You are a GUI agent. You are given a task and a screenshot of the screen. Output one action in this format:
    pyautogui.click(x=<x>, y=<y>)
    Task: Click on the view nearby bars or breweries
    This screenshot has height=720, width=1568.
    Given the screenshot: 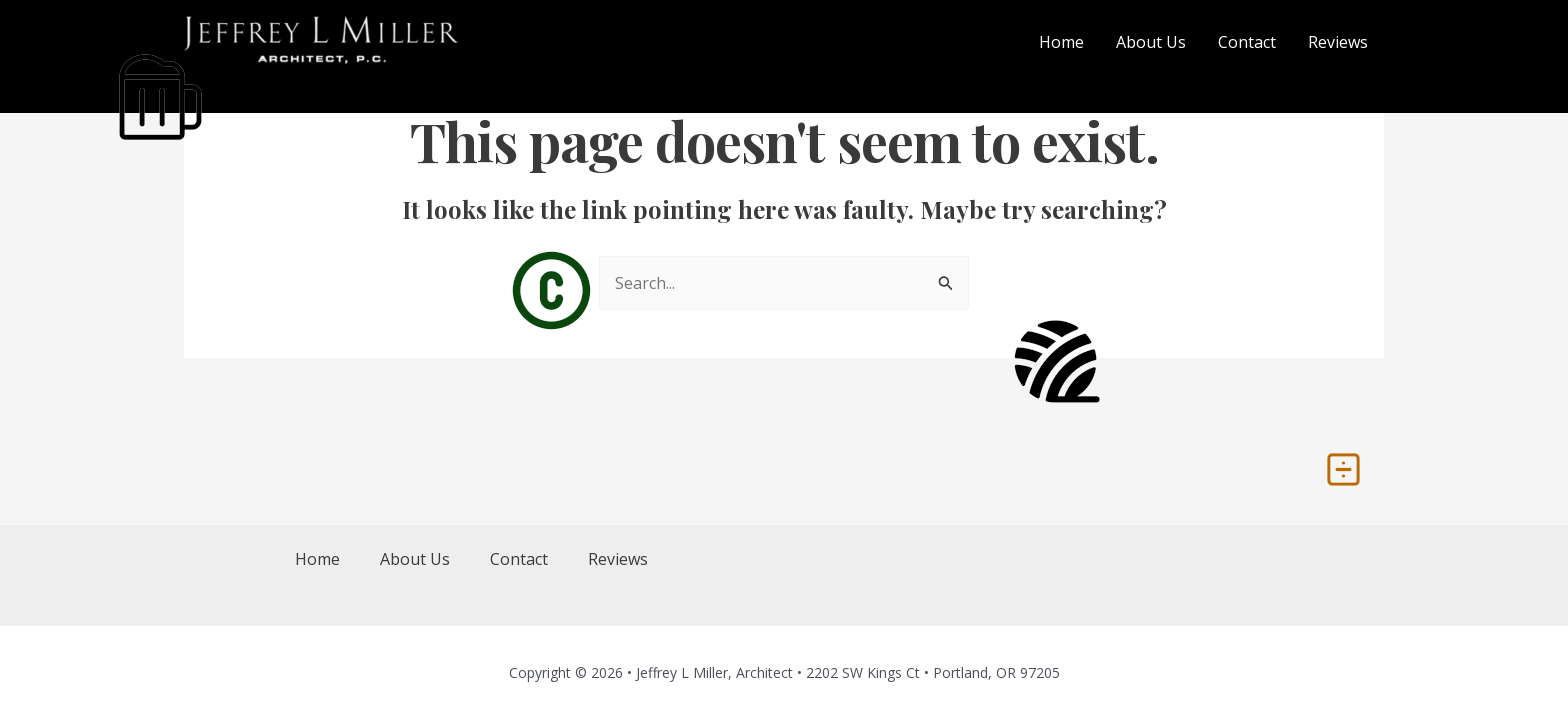 What is the action you would take?
    pyautogui.click(x=155, y=100)
    